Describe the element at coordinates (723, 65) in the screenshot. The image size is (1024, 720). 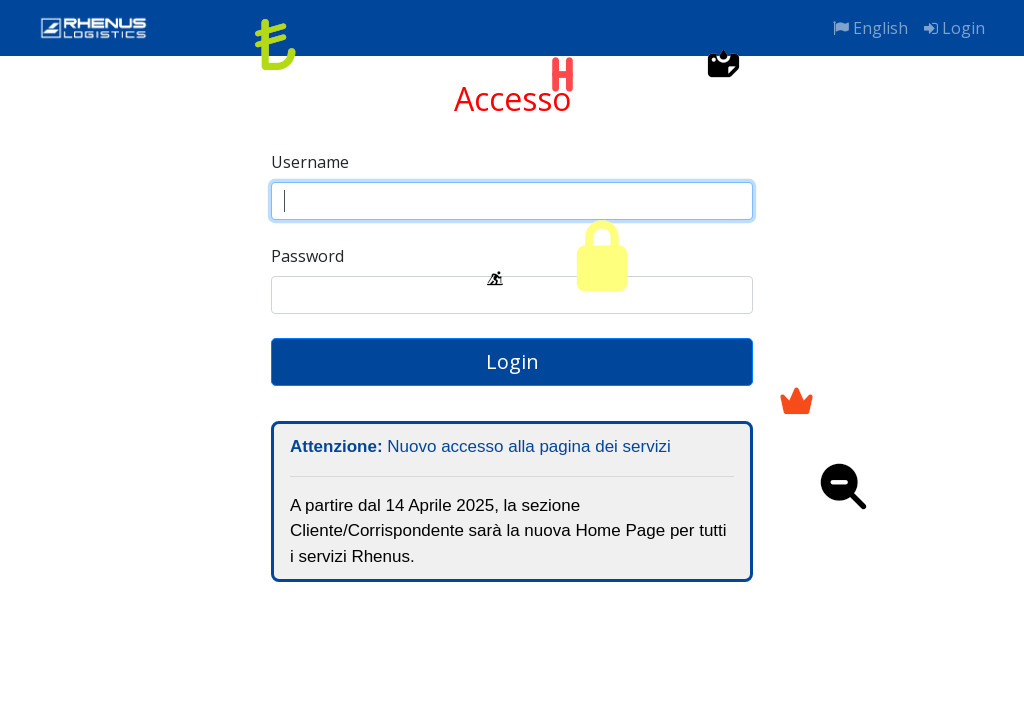
I see `indicates waterproof or water-resistant covering` at that location.